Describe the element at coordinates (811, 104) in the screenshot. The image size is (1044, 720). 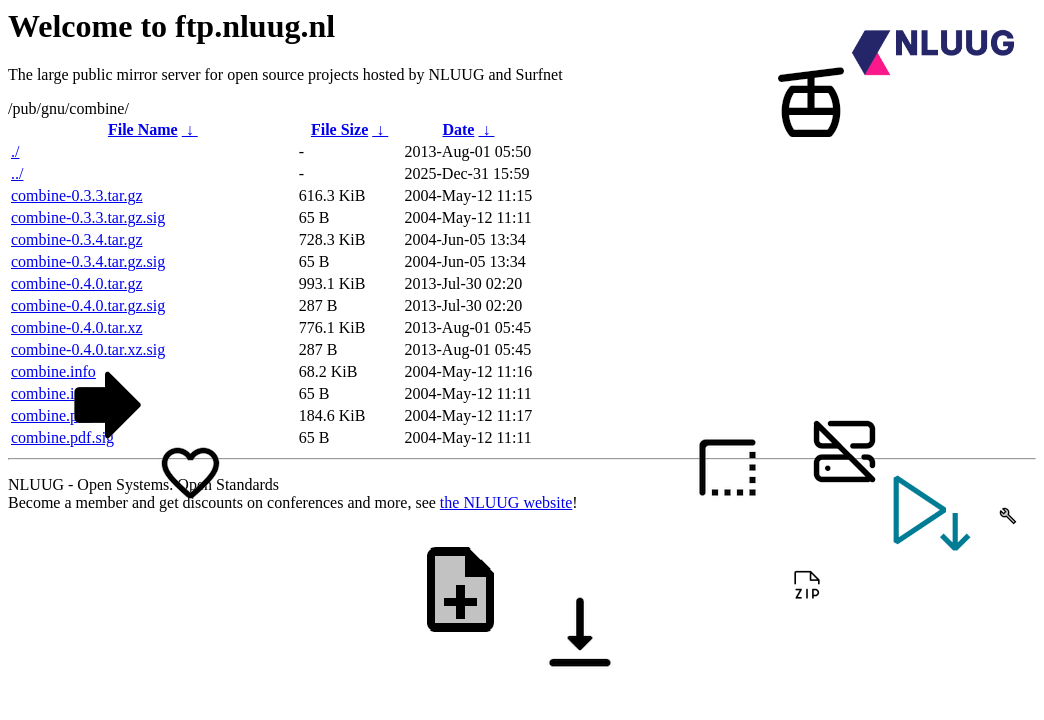
I see `access ski lift or cable car information` at that location.